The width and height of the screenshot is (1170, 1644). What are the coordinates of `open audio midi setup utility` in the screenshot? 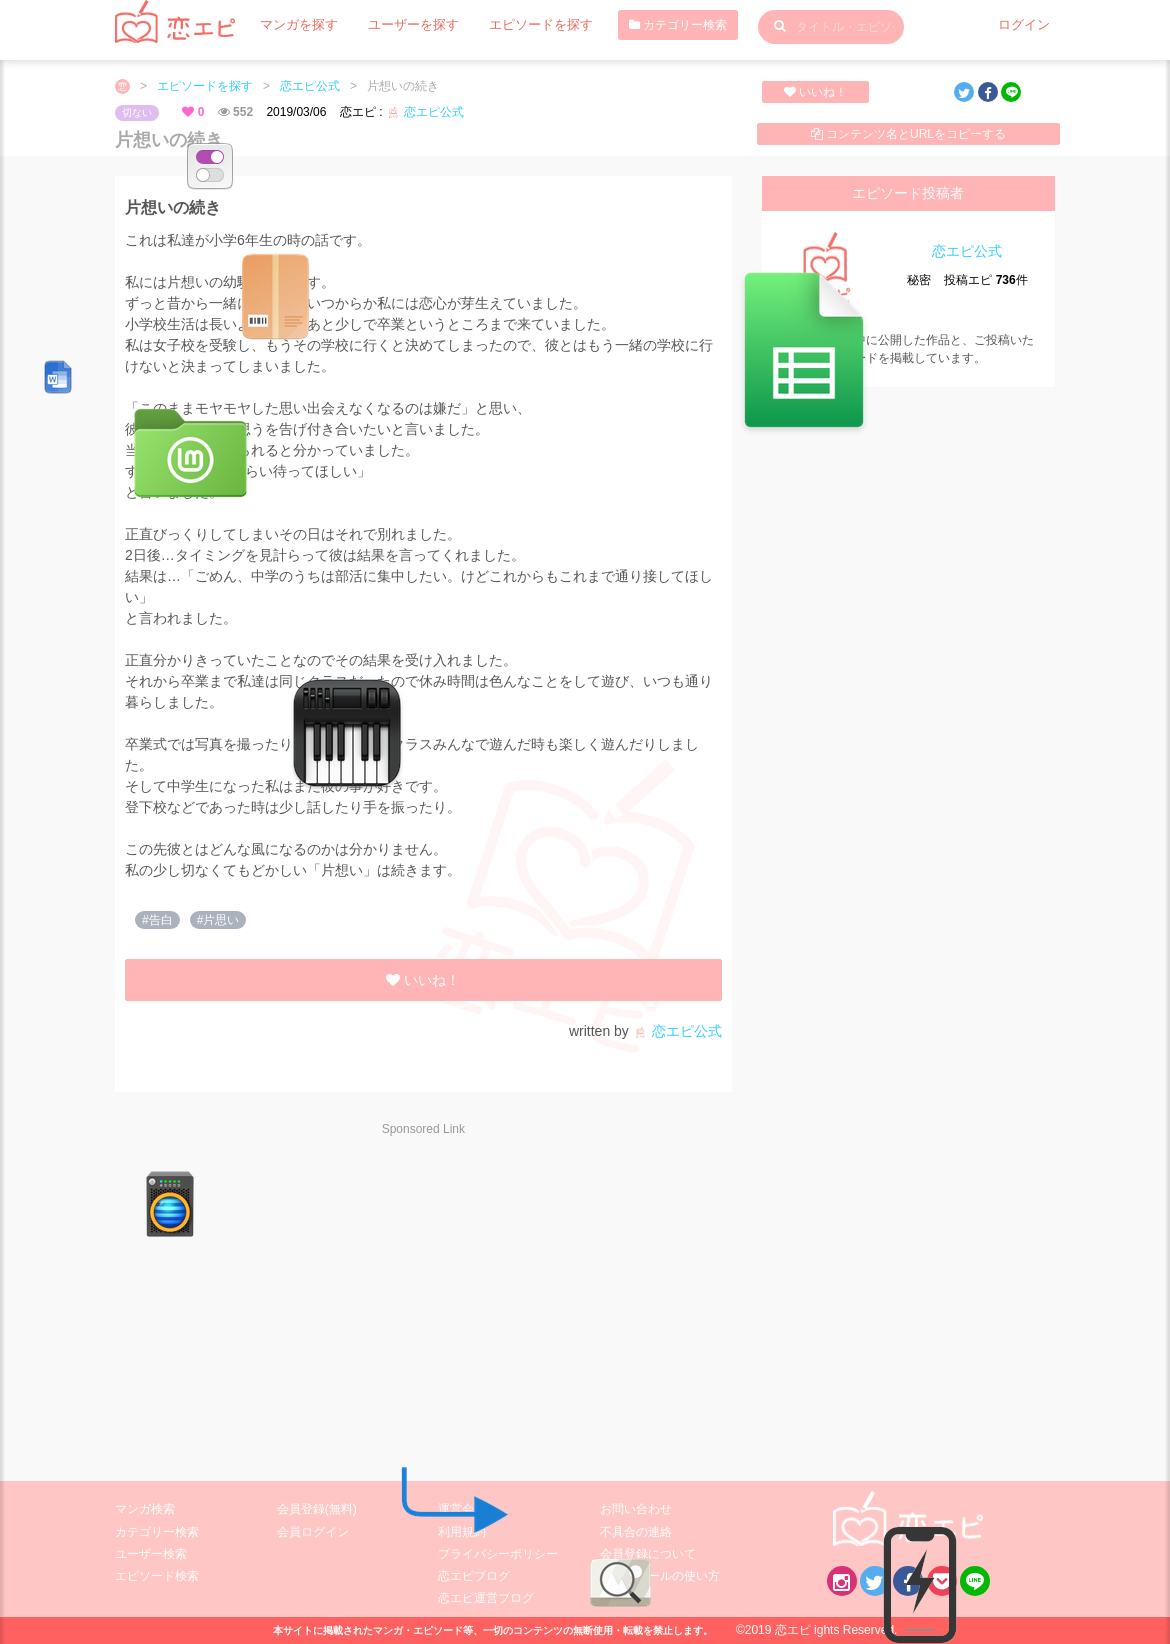 It's located at (347, 733).